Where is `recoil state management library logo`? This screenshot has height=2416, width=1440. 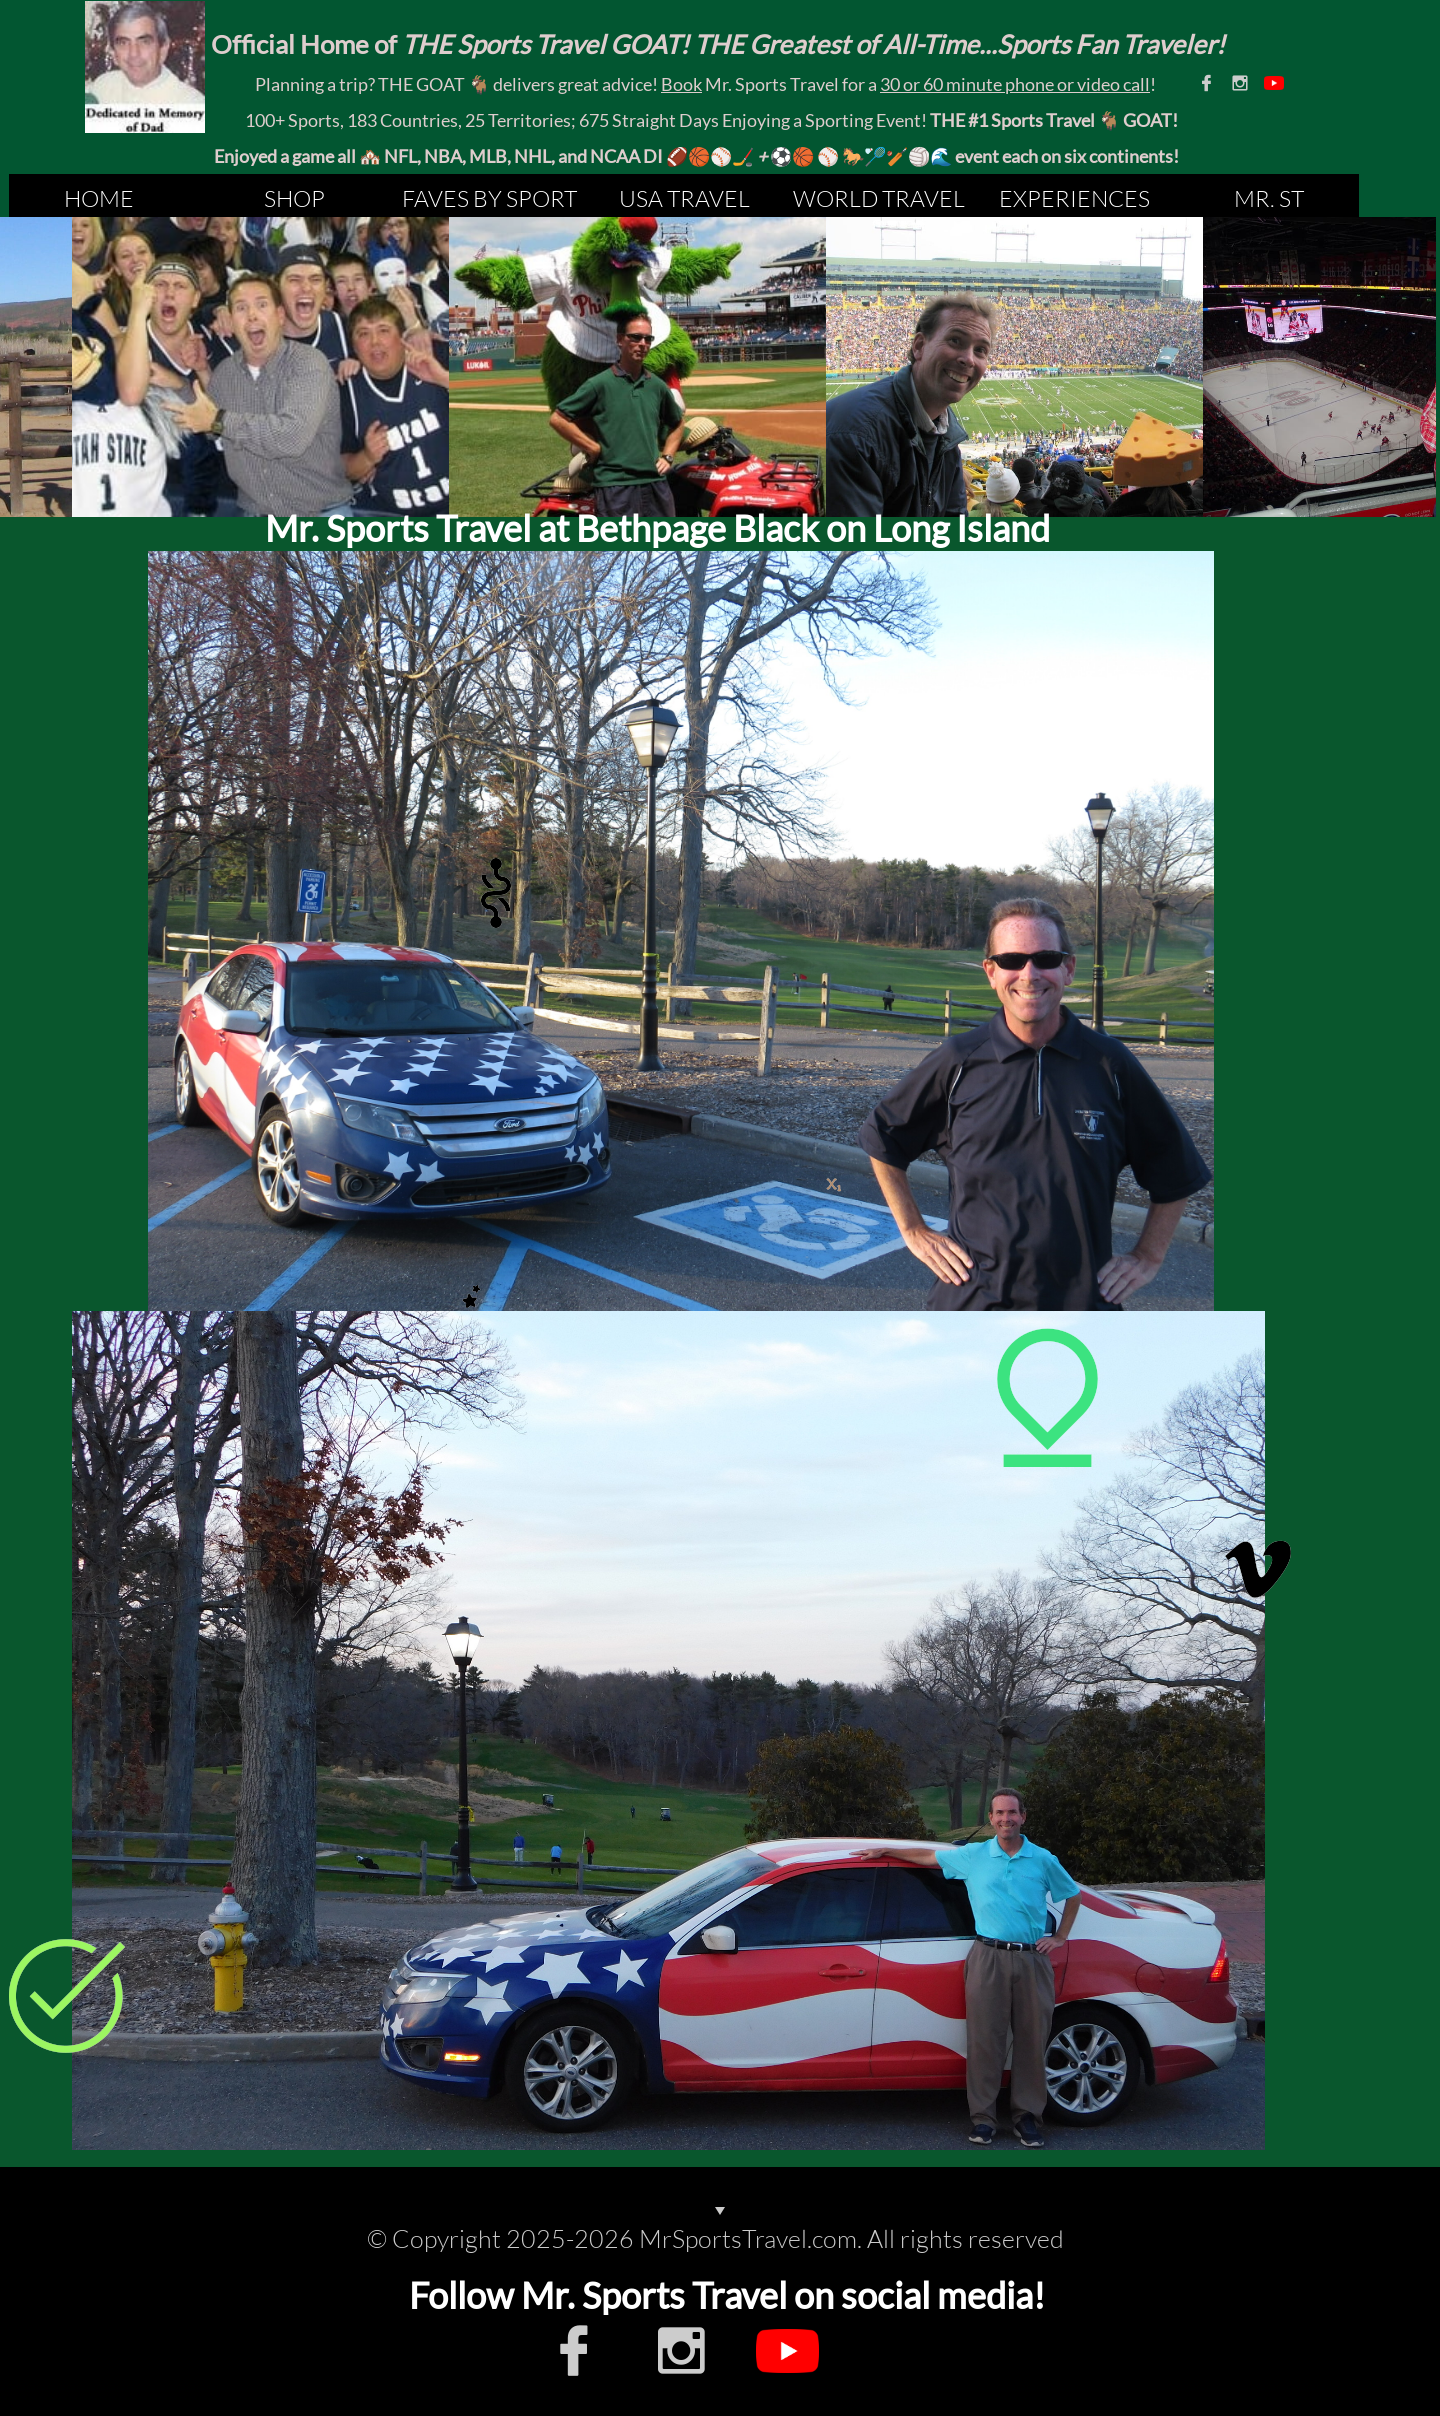 recoil state management library logo is located at coordinates (496, 893).